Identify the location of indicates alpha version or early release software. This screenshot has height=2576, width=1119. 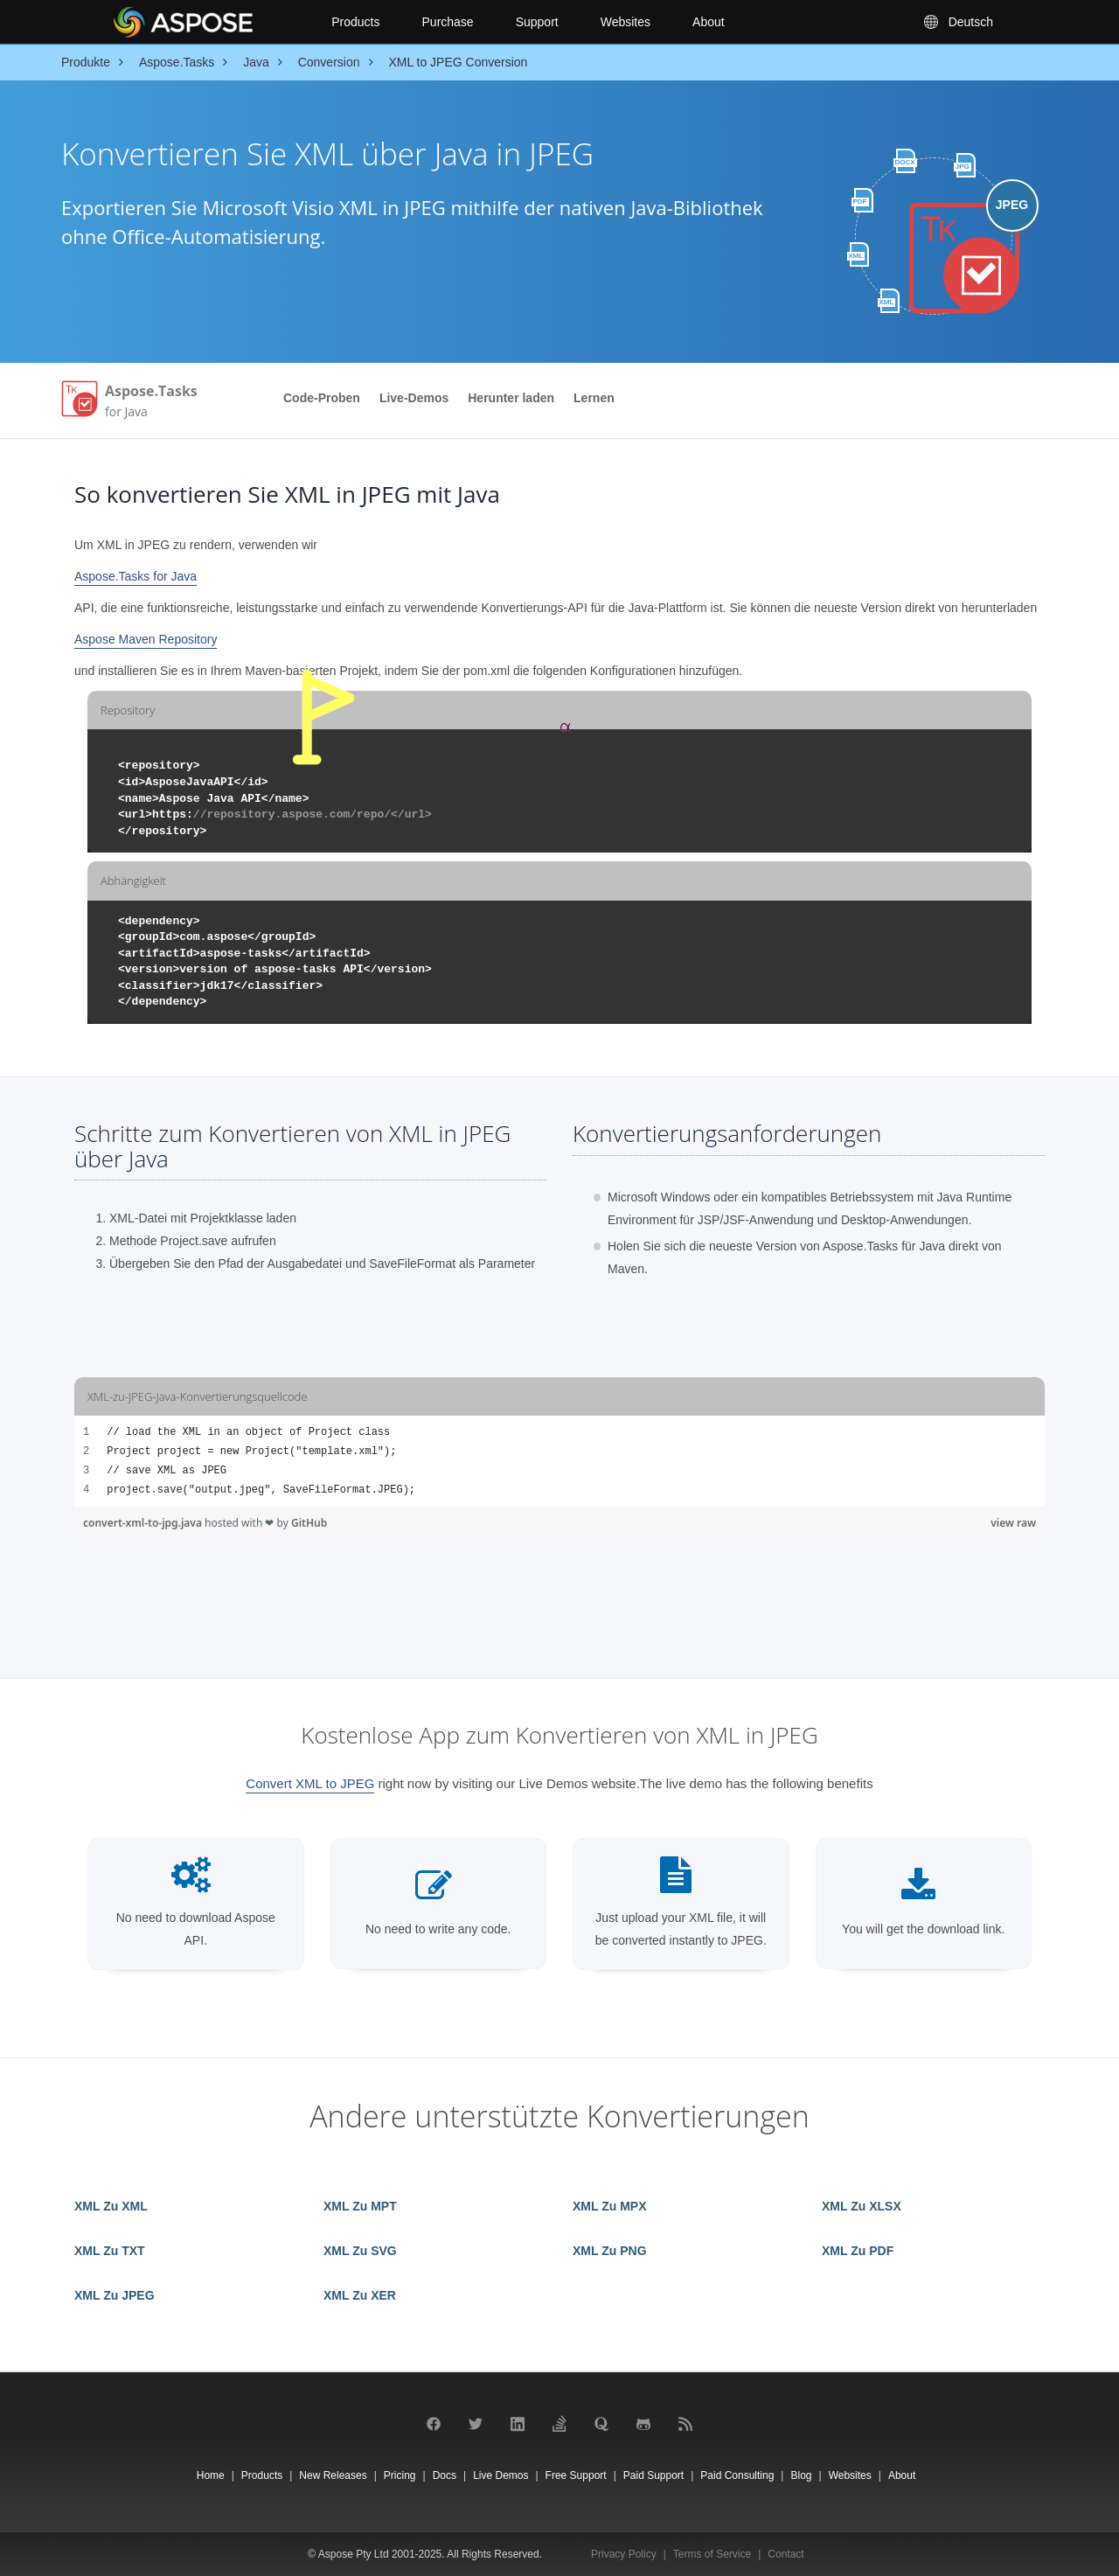
(566, 728).